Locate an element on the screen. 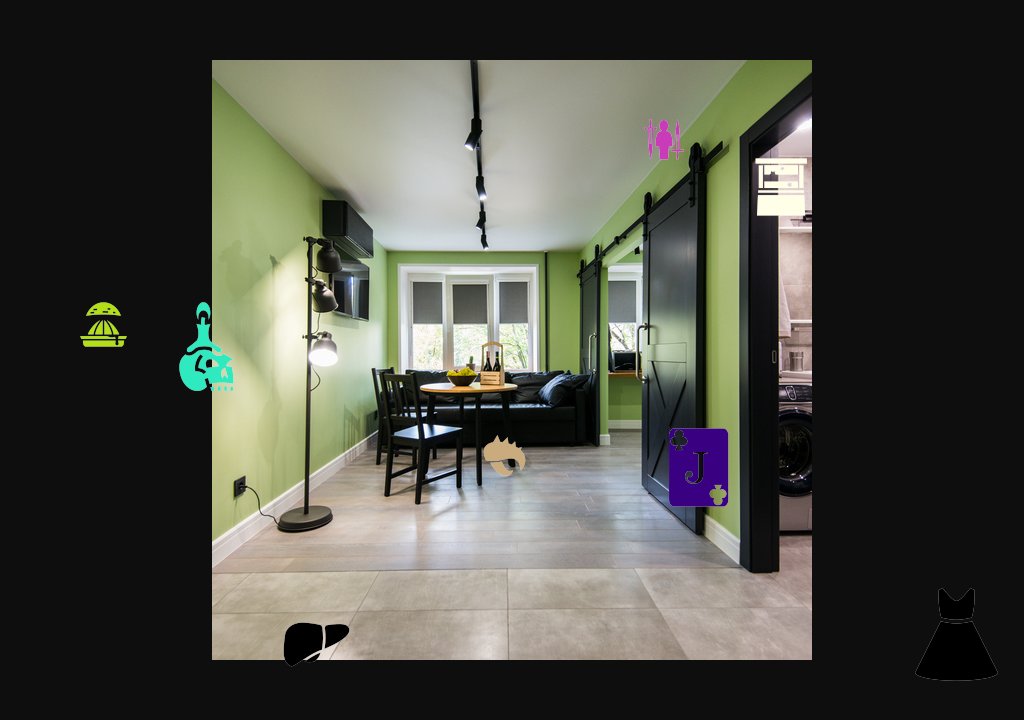 The height and width of the screenshot is (720, 1024). browse dresses or women's clothing is located at coordinates (956, 632).